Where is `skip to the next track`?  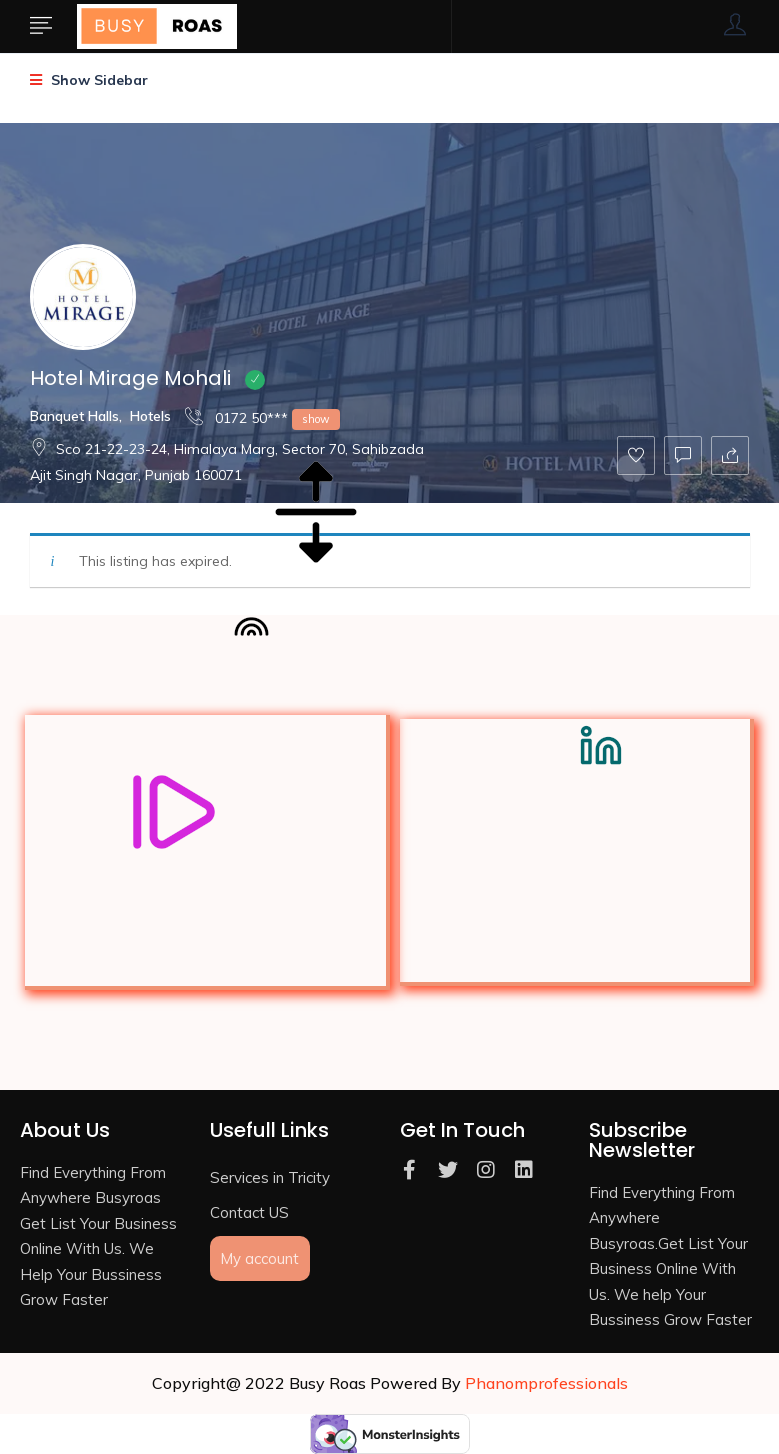
skip to the next track is located at coordinates (174, 812).